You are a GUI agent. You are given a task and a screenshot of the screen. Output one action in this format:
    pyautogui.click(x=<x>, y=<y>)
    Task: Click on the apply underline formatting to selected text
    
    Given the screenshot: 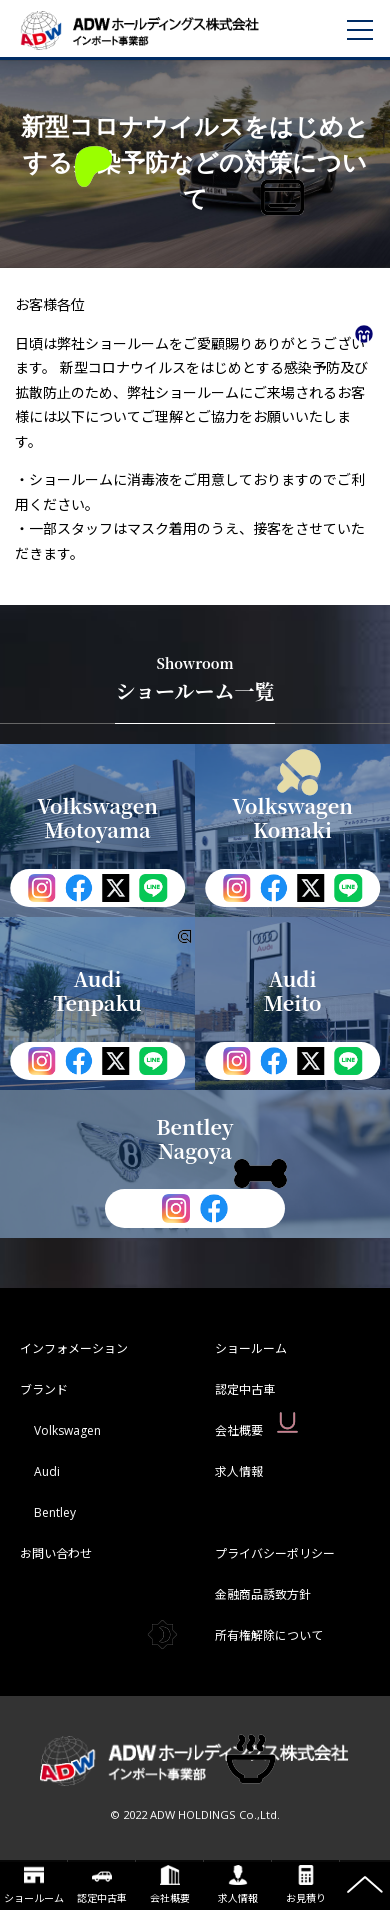 What is the action you would take?
    pyautogui.click(x=287, y=1422)
    